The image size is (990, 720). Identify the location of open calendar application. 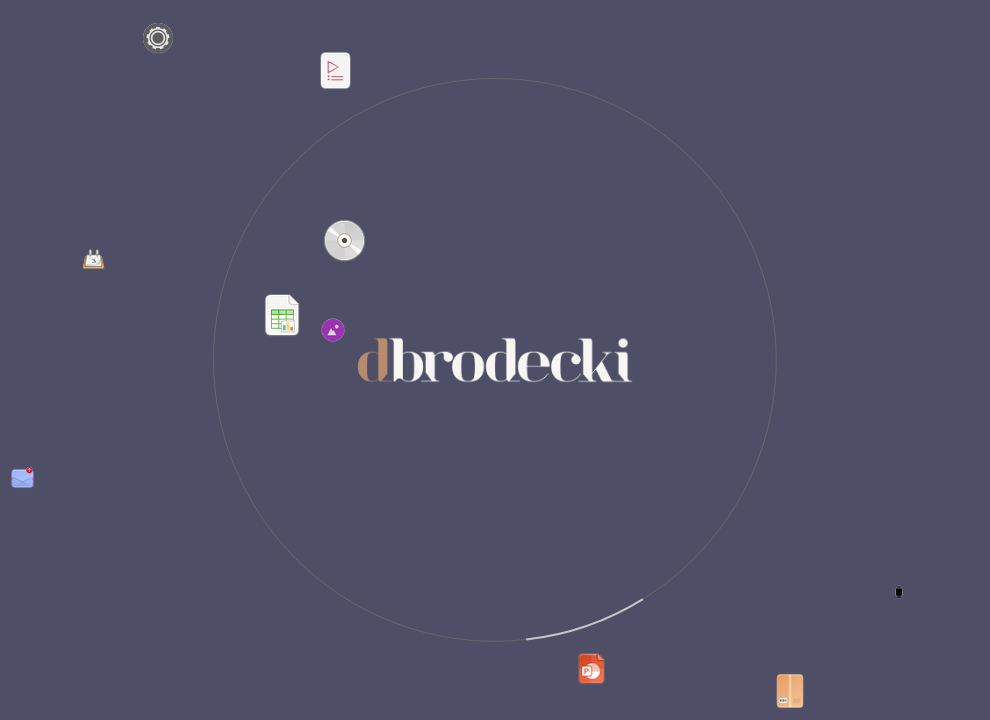
(93, 260).